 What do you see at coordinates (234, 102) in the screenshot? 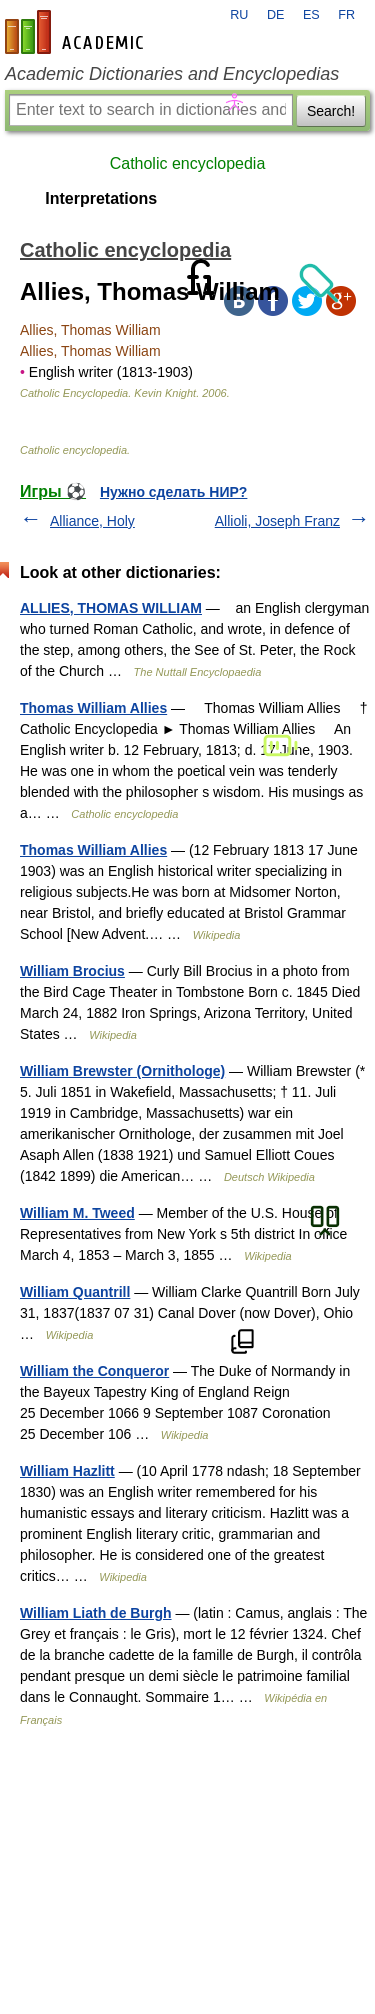
I see `view user profile` at bounding box center [234, 102].